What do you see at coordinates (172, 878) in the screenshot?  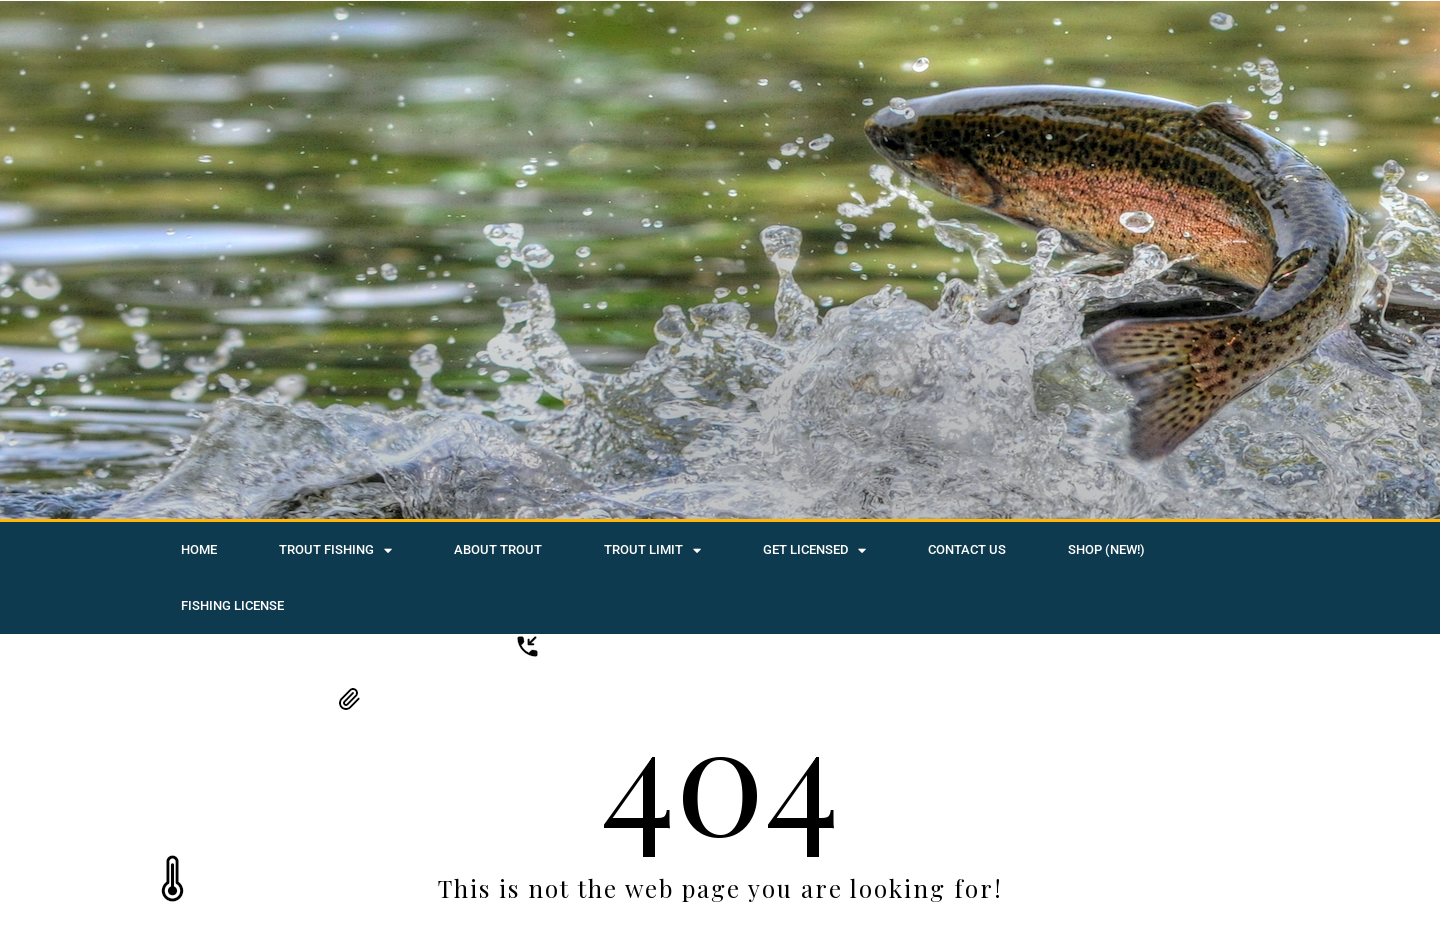 I see `view current temperature` at bounding box center [172, 878].